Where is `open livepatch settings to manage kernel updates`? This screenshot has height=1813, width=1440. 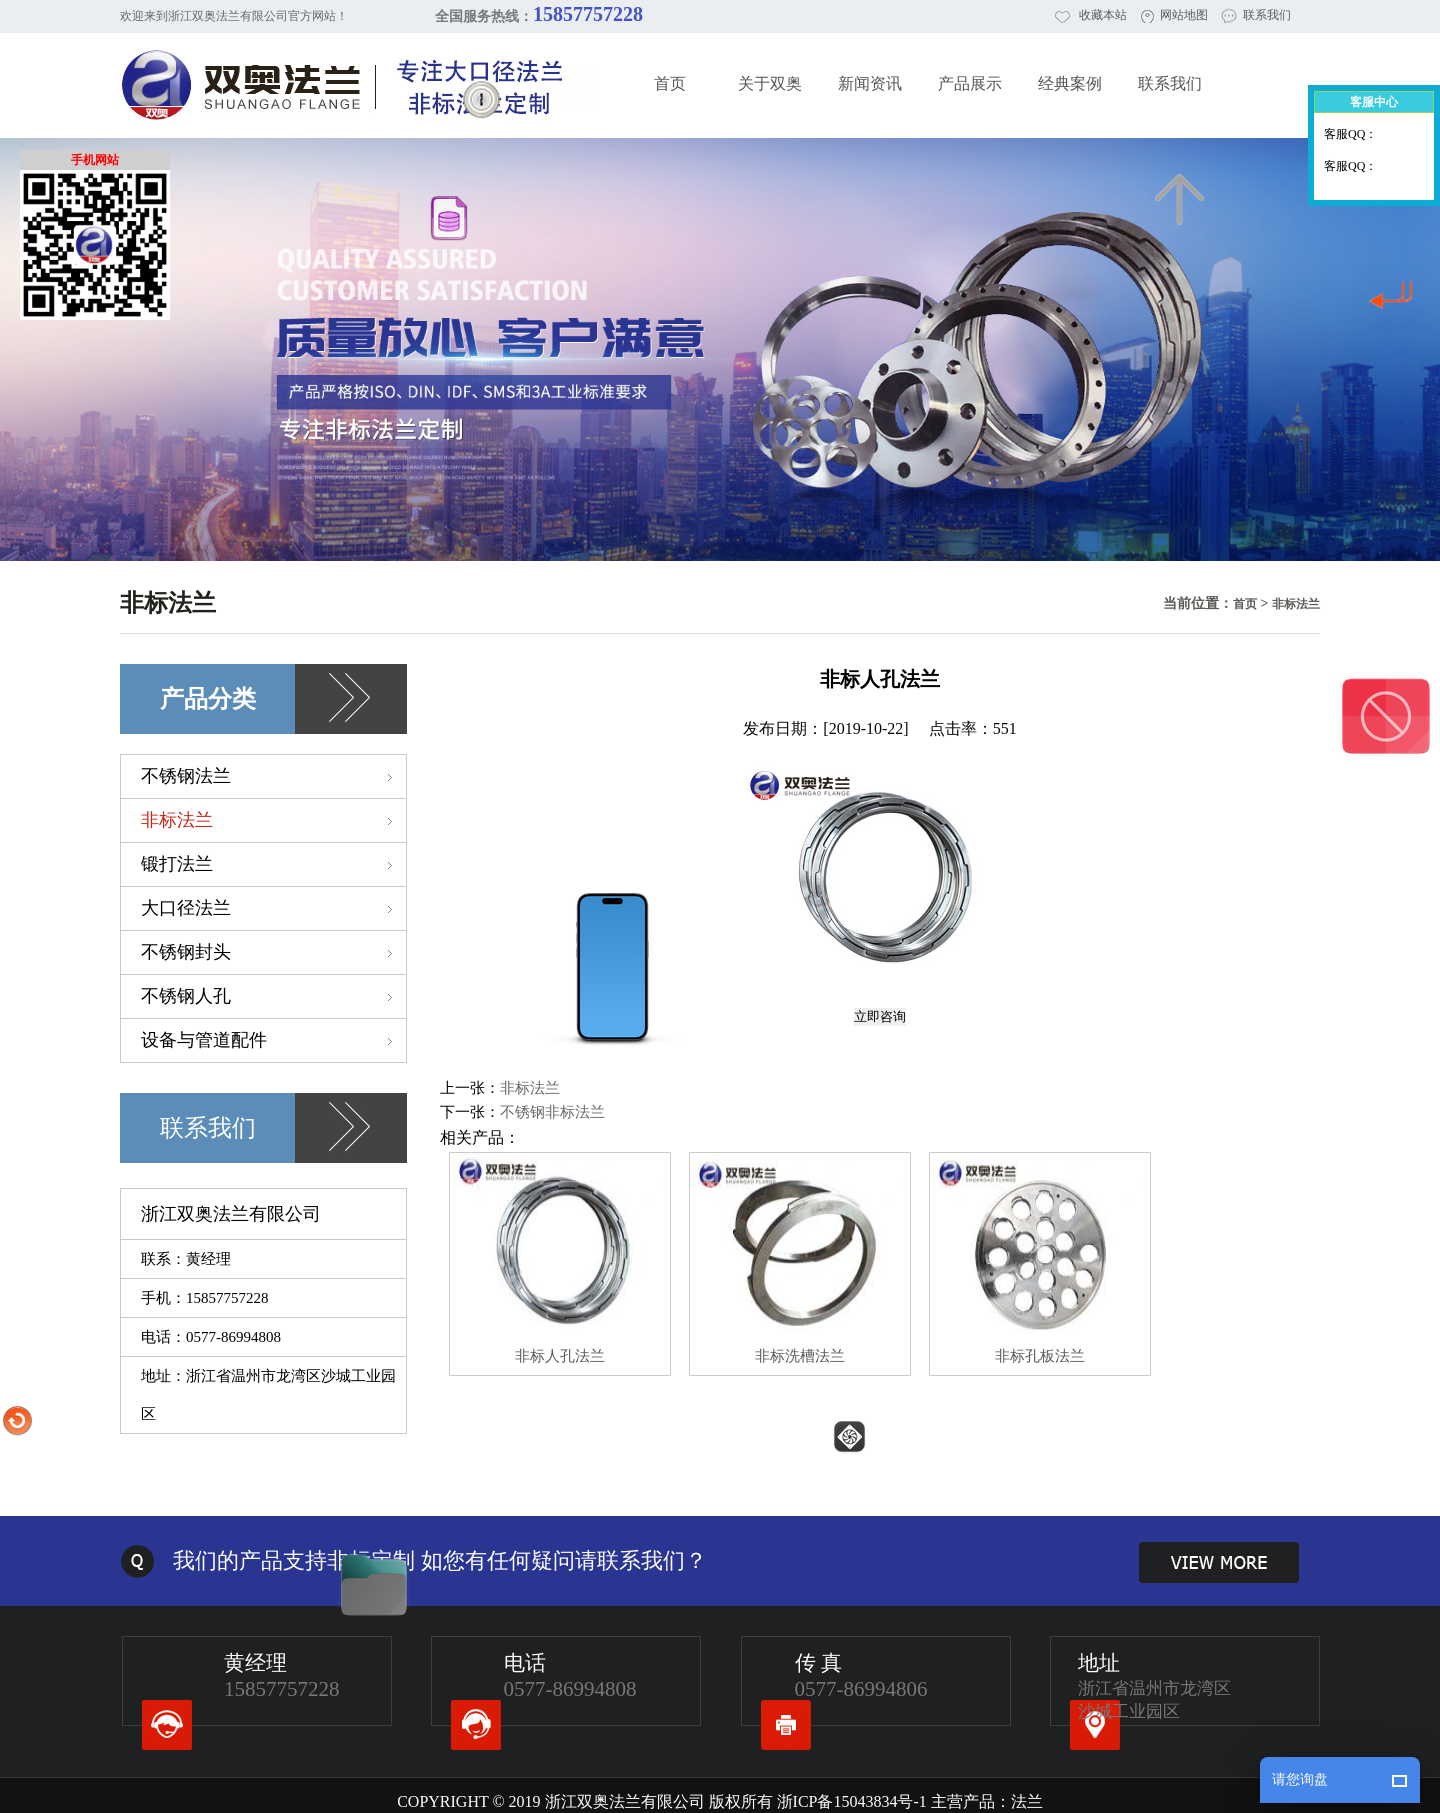 open livepatch settings to manage kernel updates is located at coordinates (17, 1420).